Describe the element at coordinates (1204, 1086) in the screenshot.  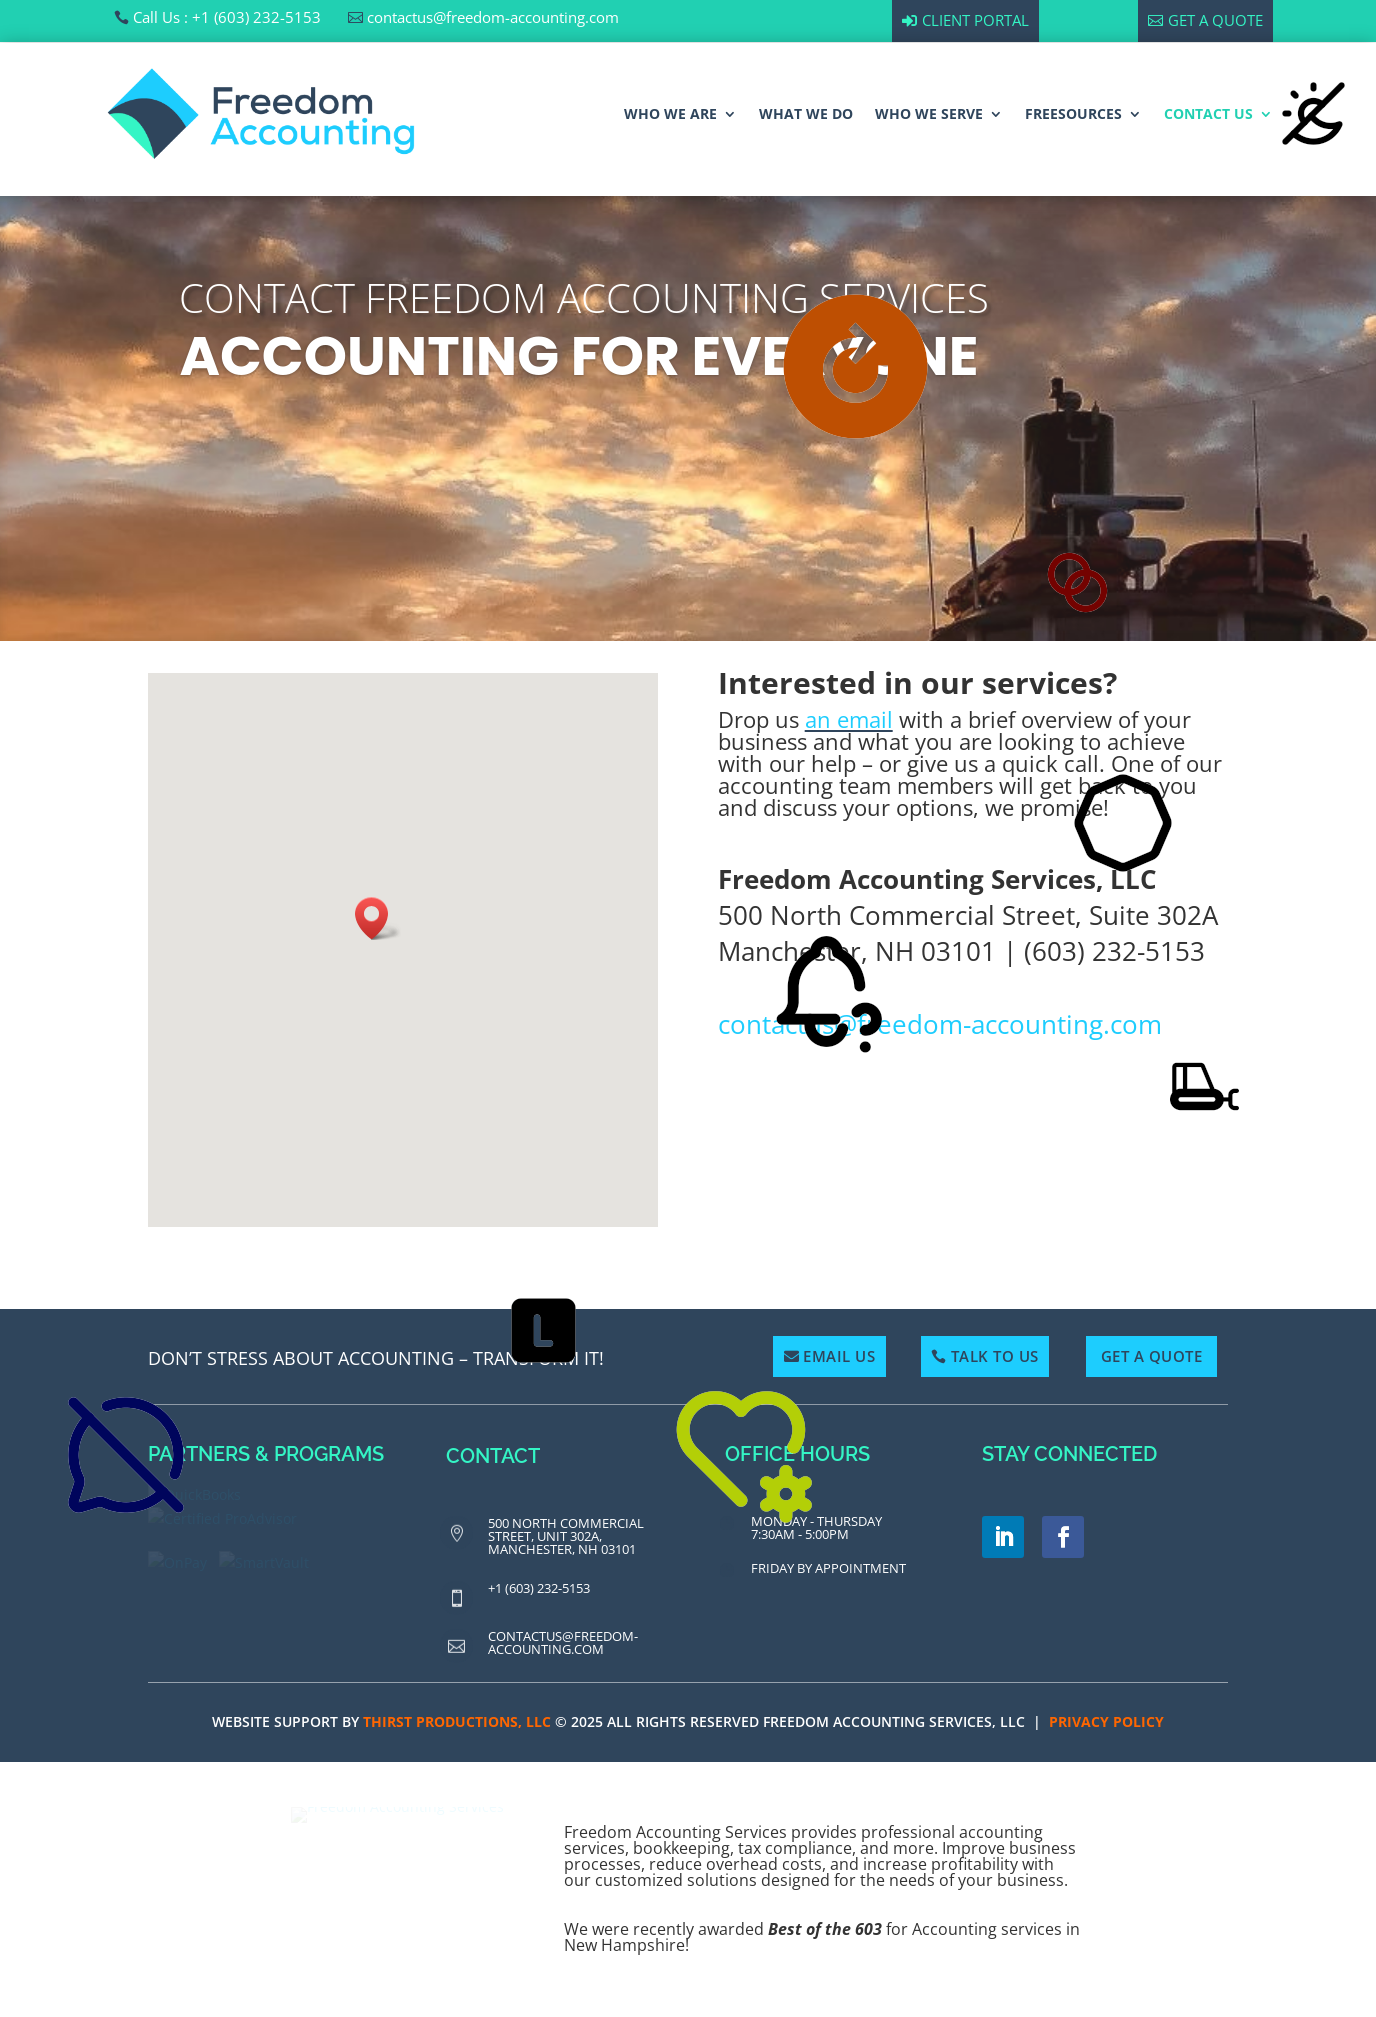
I see `construction or building feature` at that location.